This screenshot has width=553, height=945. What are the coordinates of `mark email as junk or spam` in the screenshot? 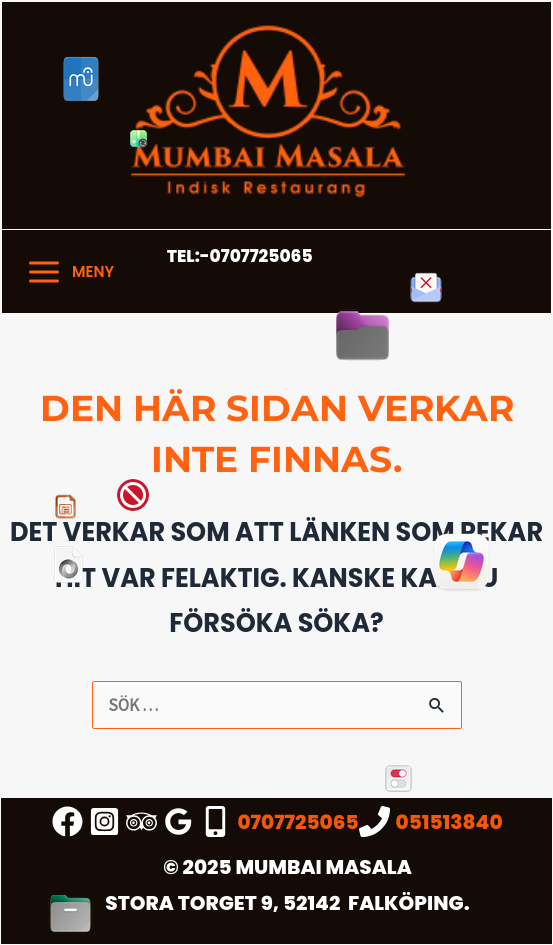 It's located at (426, 288).